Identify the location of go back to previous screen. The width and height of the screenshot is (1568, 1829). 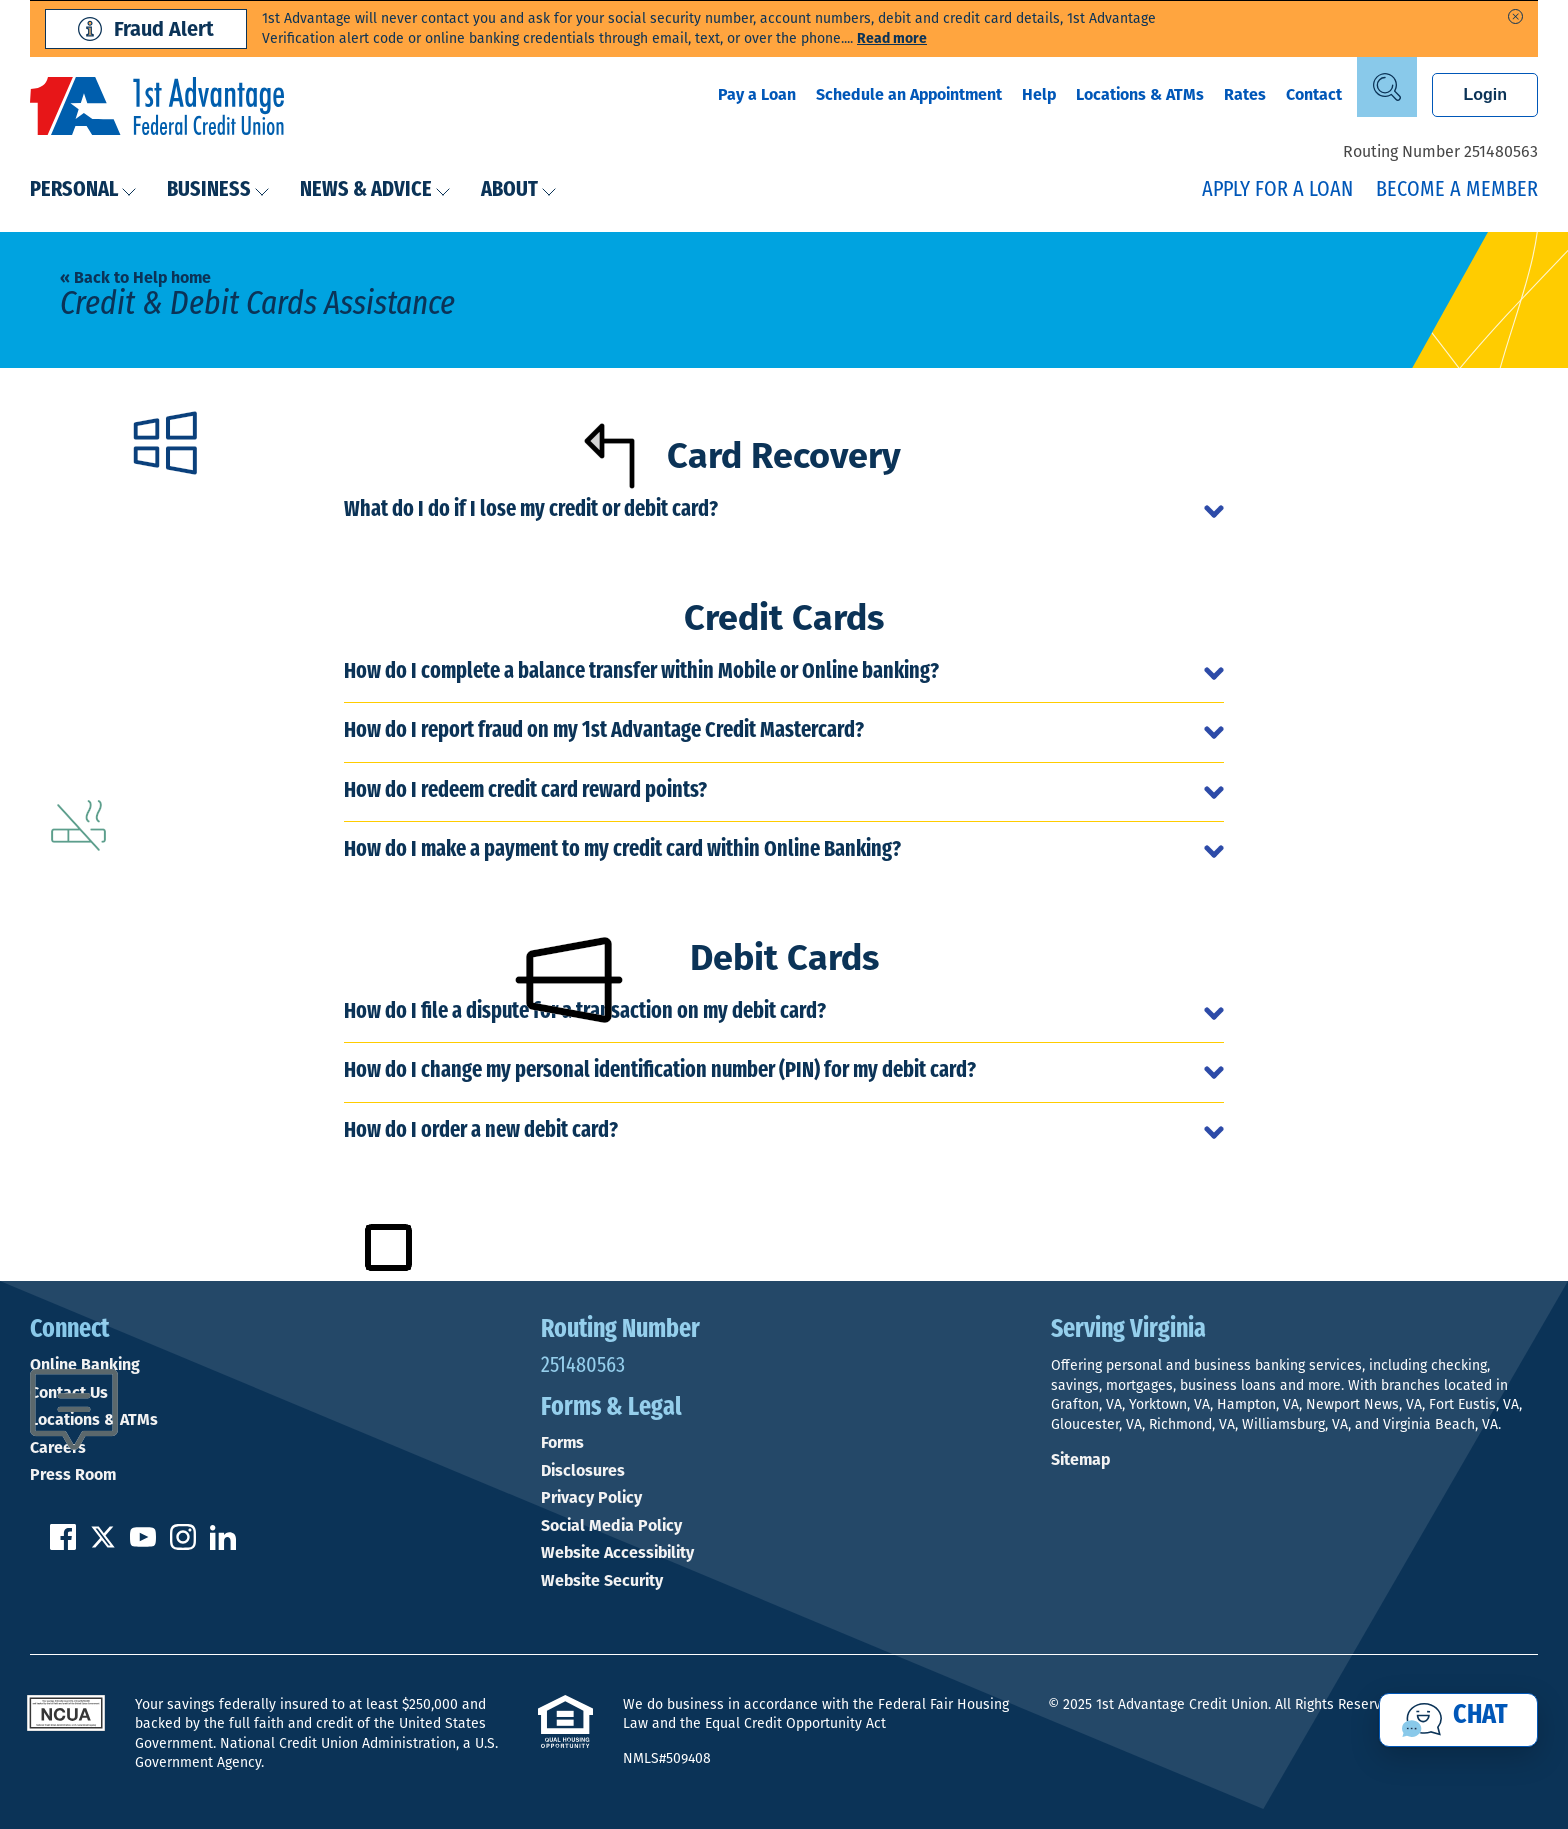
(612, 456).